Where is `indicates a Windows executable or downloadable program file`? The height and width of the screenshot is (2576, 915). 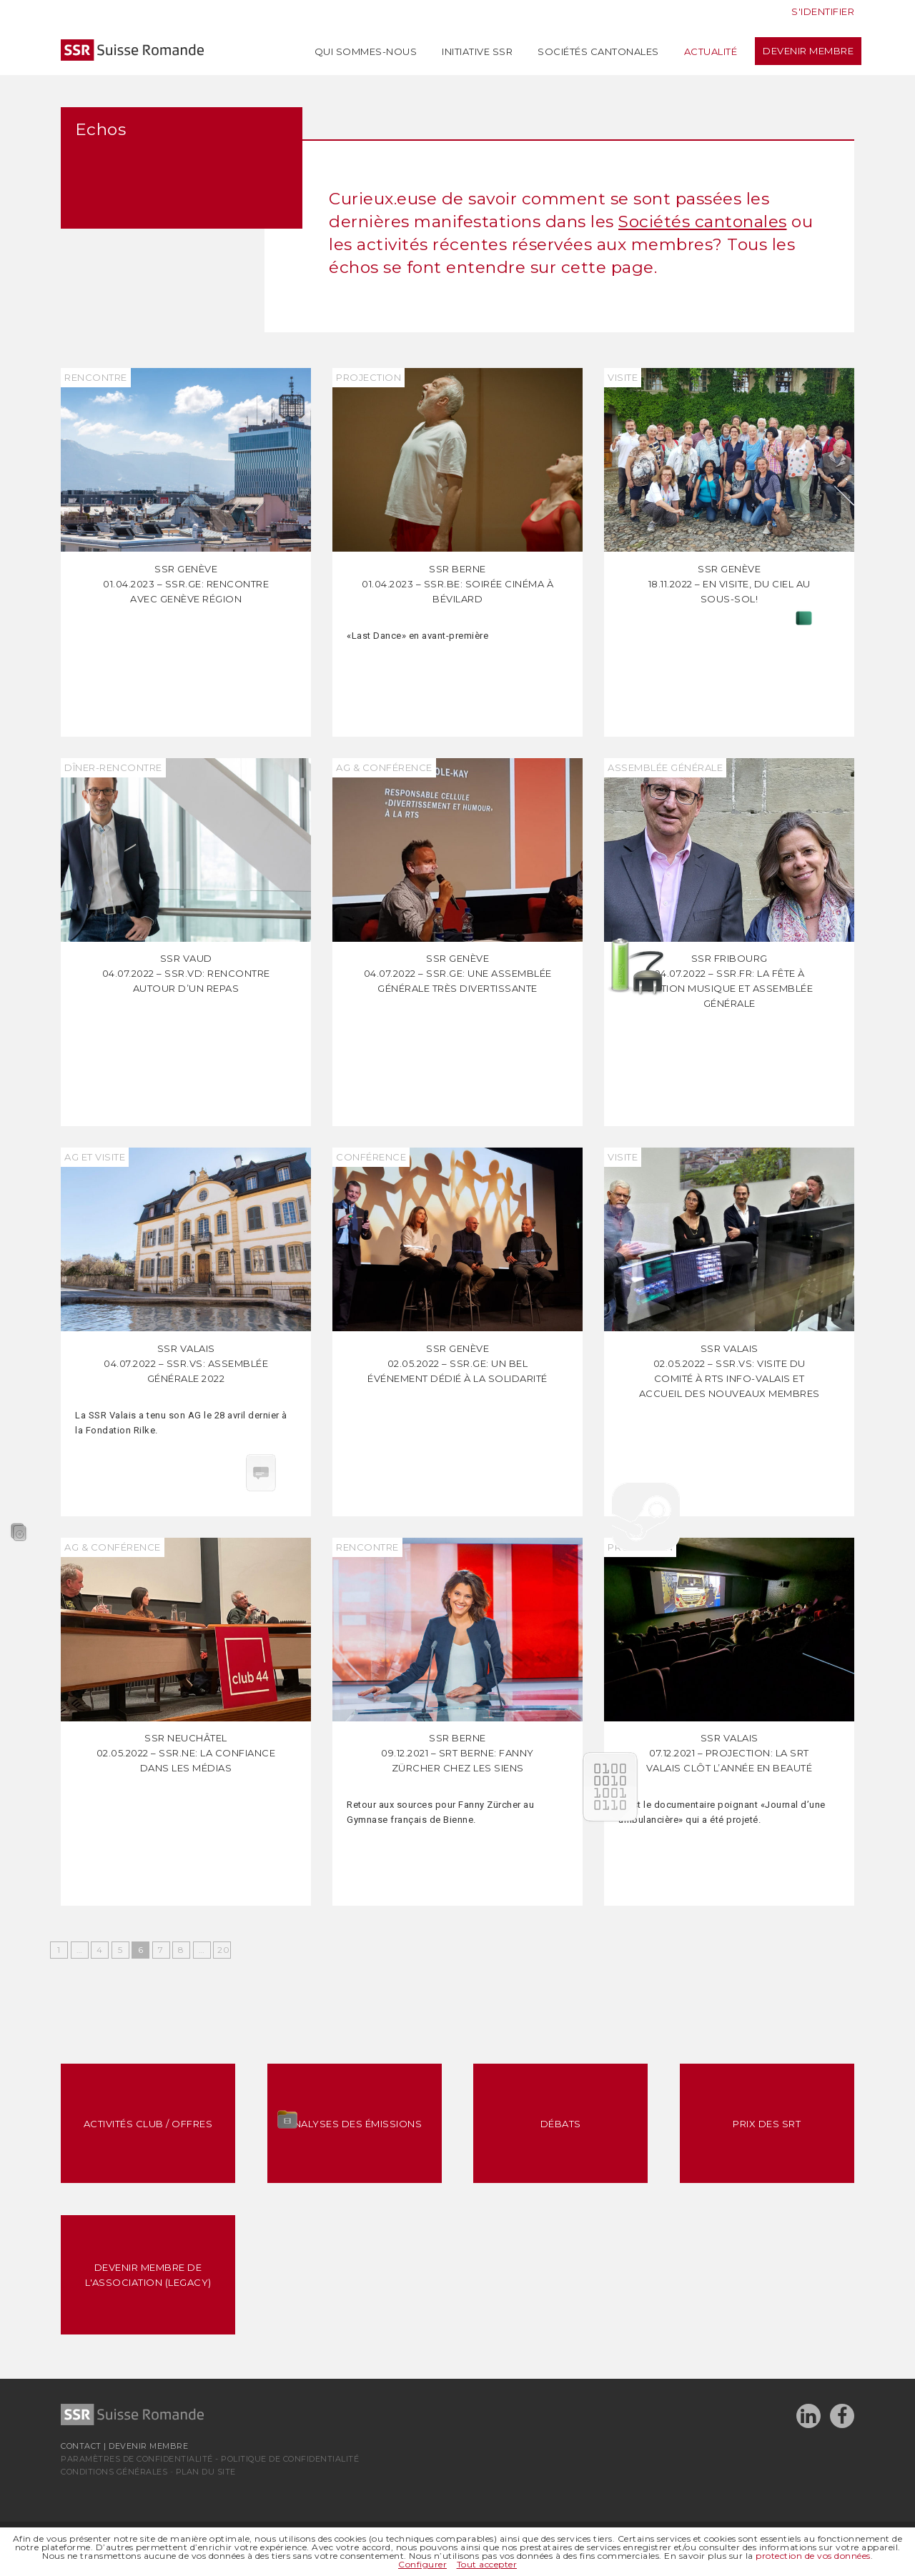
indicates a Windows executable or downloadable program file is located at coordinates (610, 1786).